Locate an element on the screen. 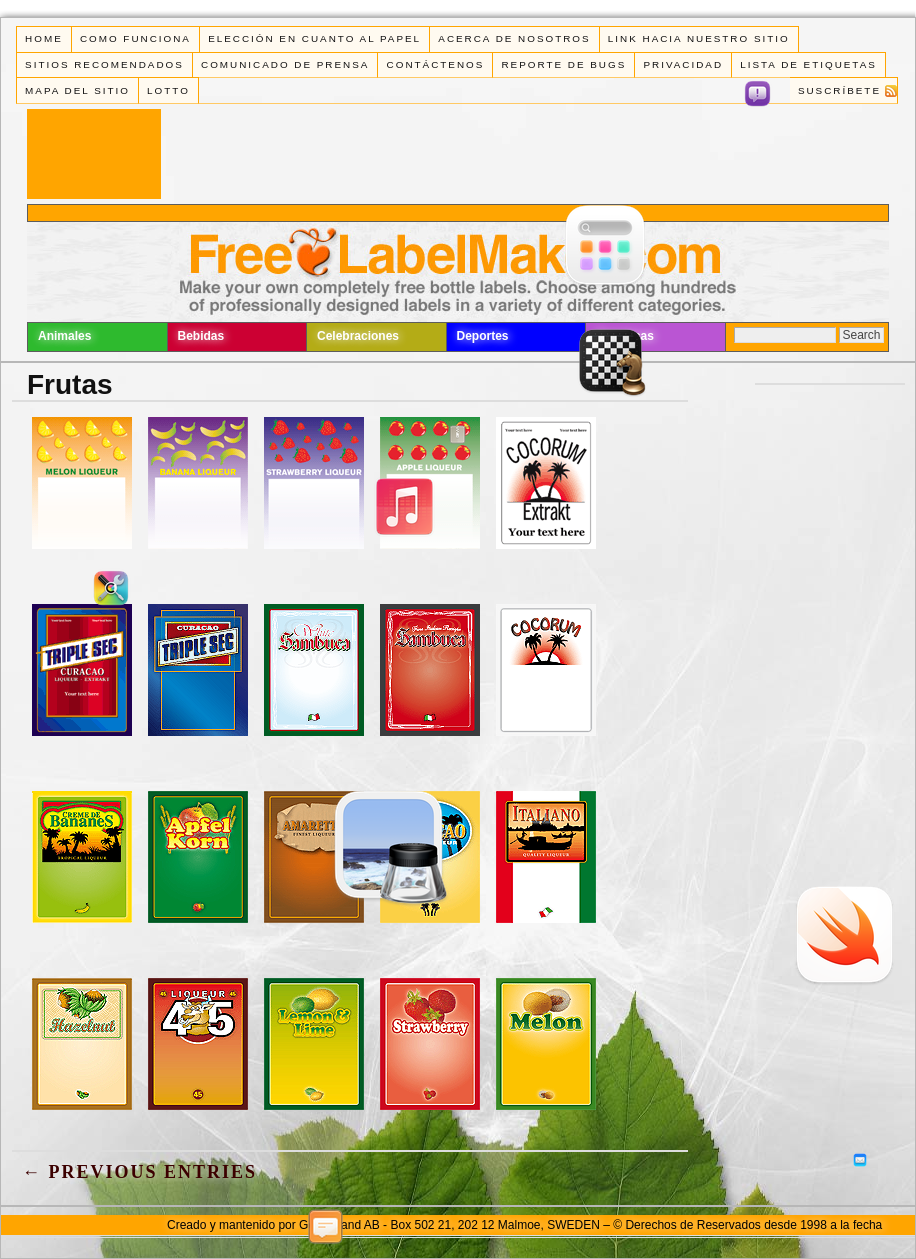  open Preview app to view images and PDFs is located at coordinates (388, 844).